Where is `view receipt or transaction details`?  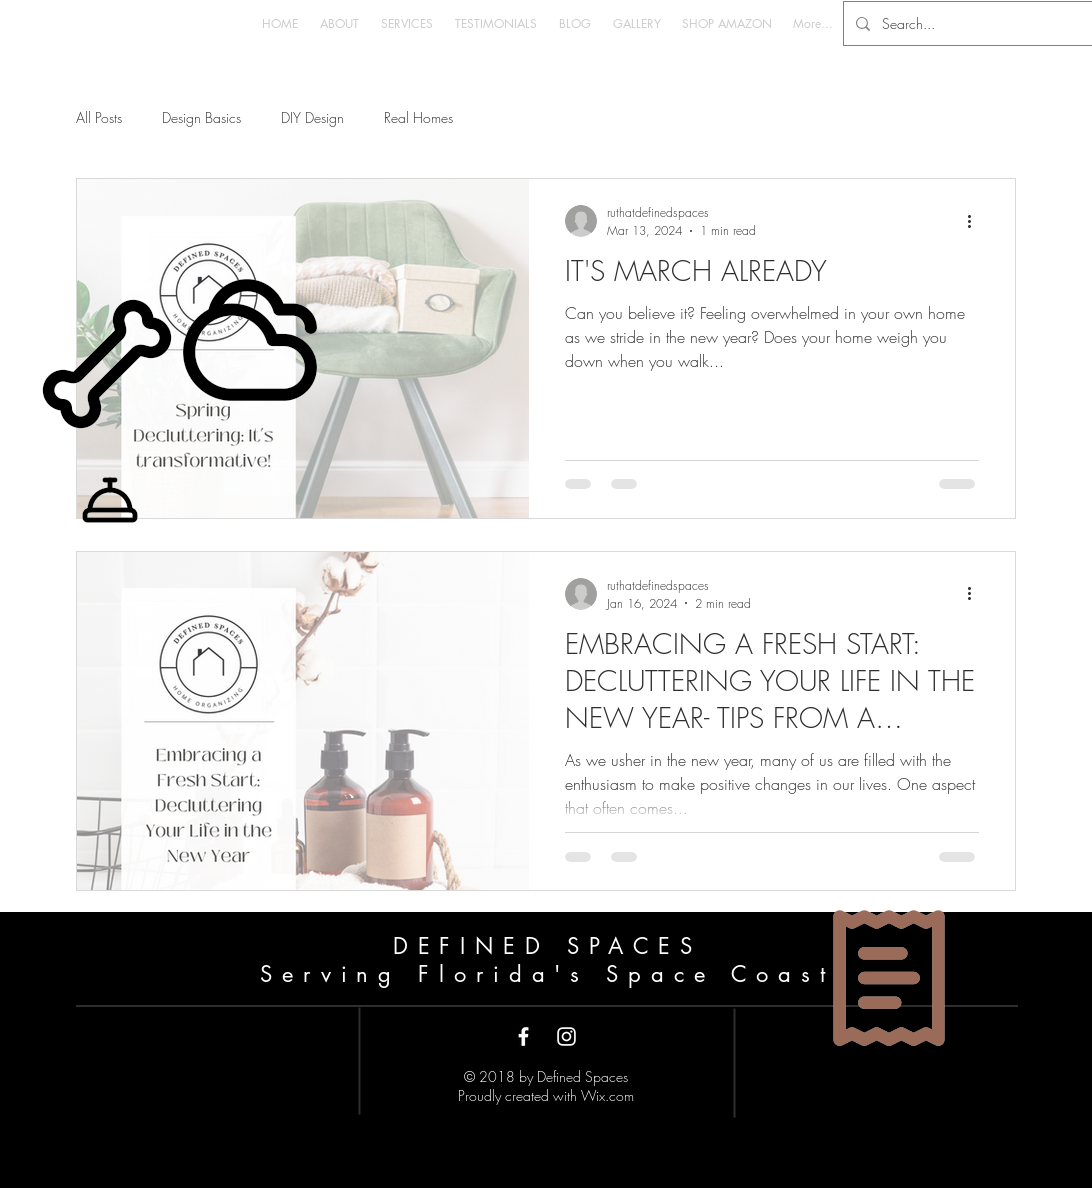
view receipt or transaction details is located at coordinates (889, 978).